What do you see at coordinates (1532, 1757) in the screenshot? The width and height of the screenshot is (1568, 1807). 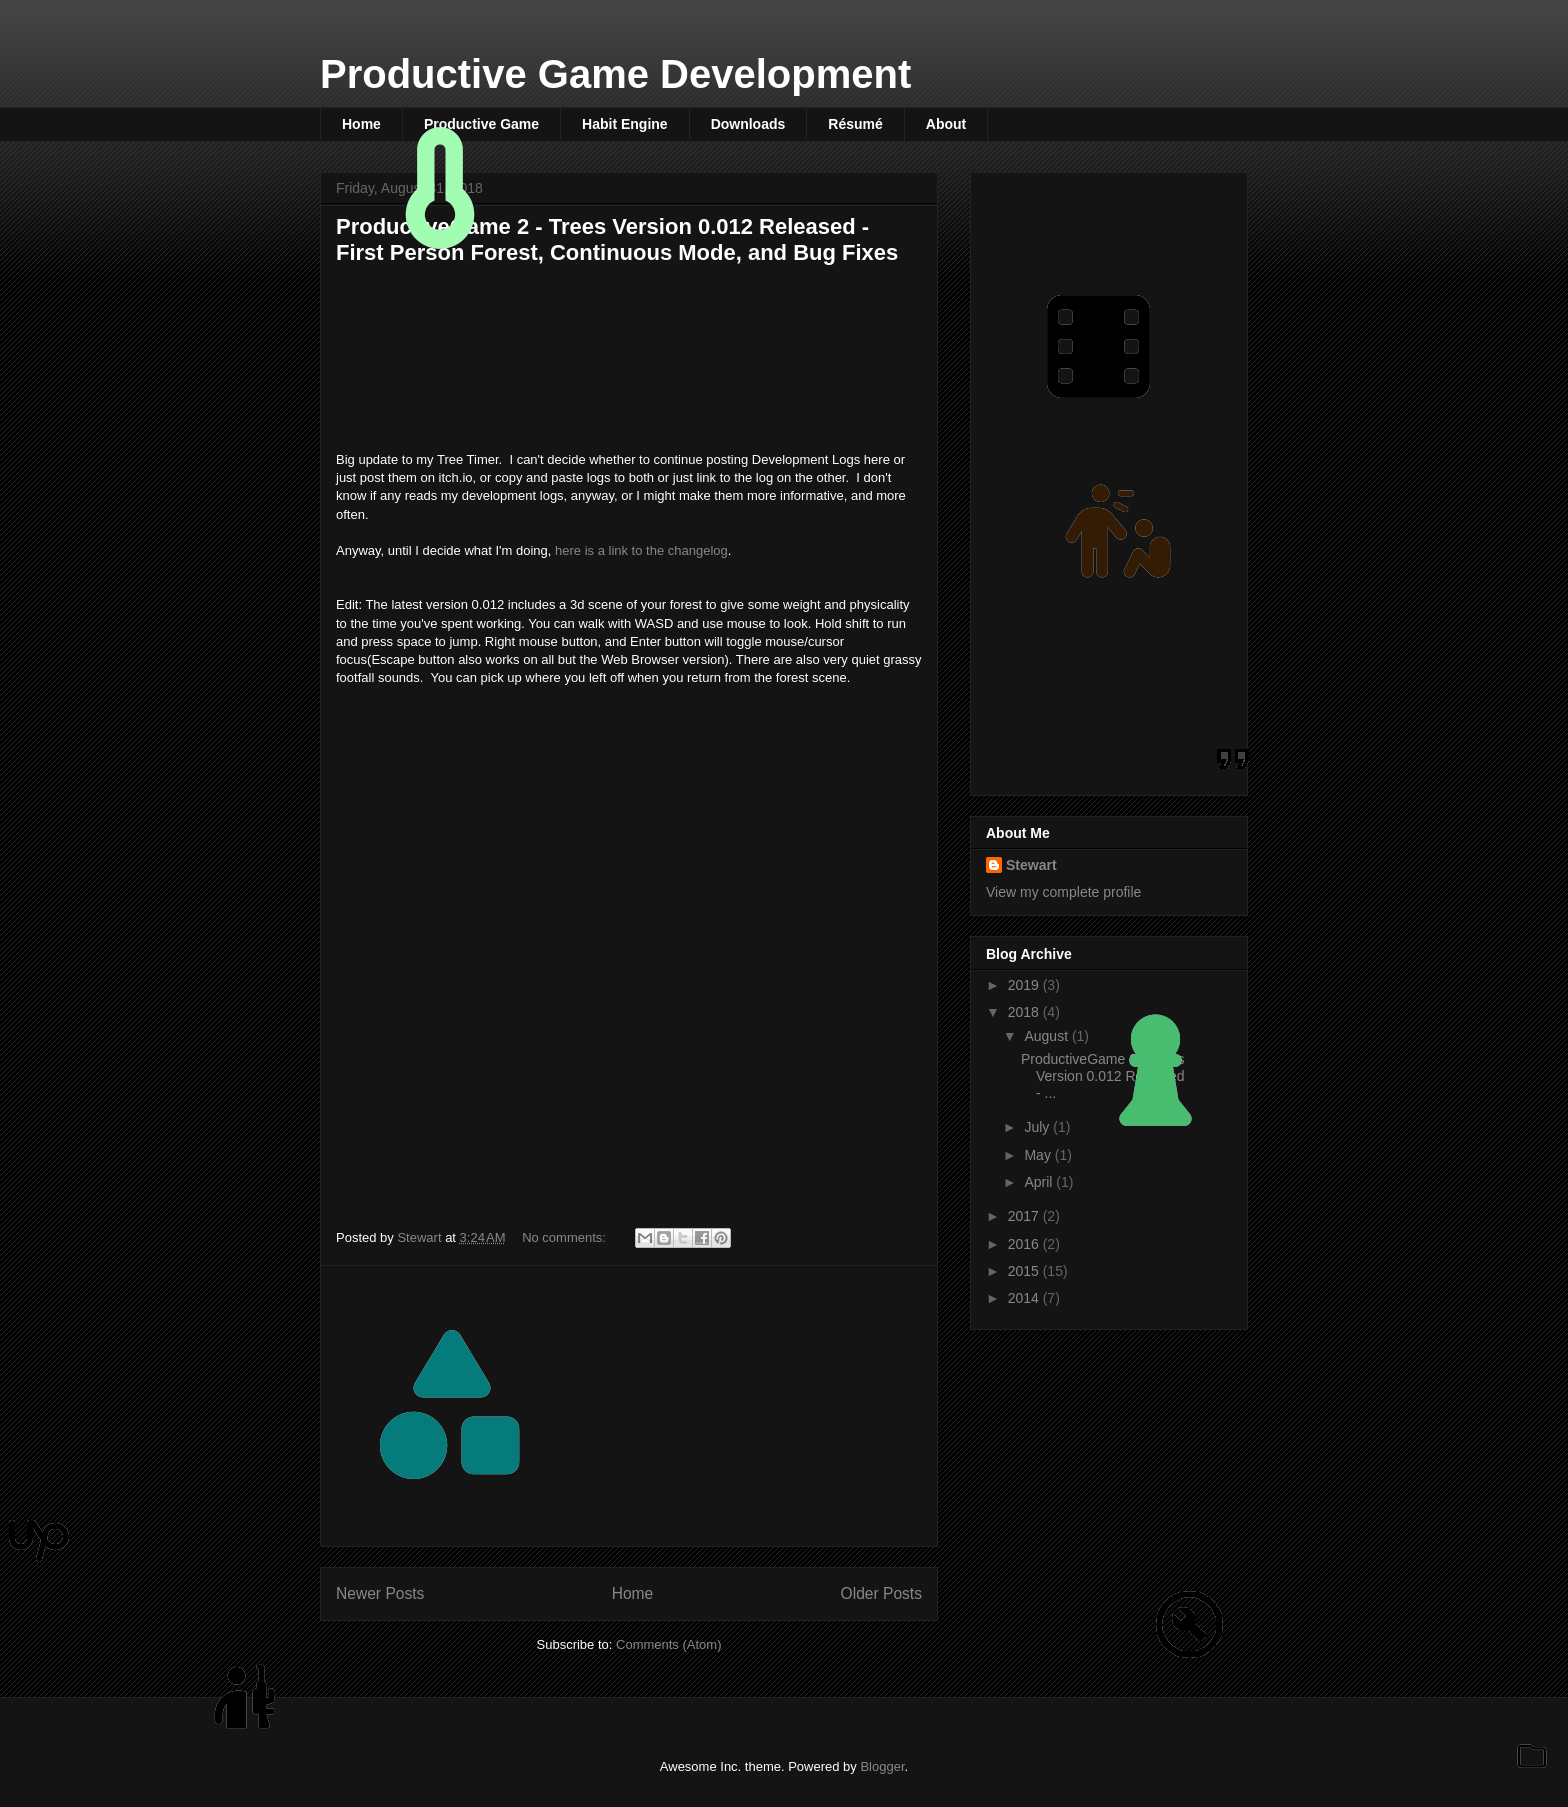 I see `open folder to view files` at bounding box center [1532, 1757].